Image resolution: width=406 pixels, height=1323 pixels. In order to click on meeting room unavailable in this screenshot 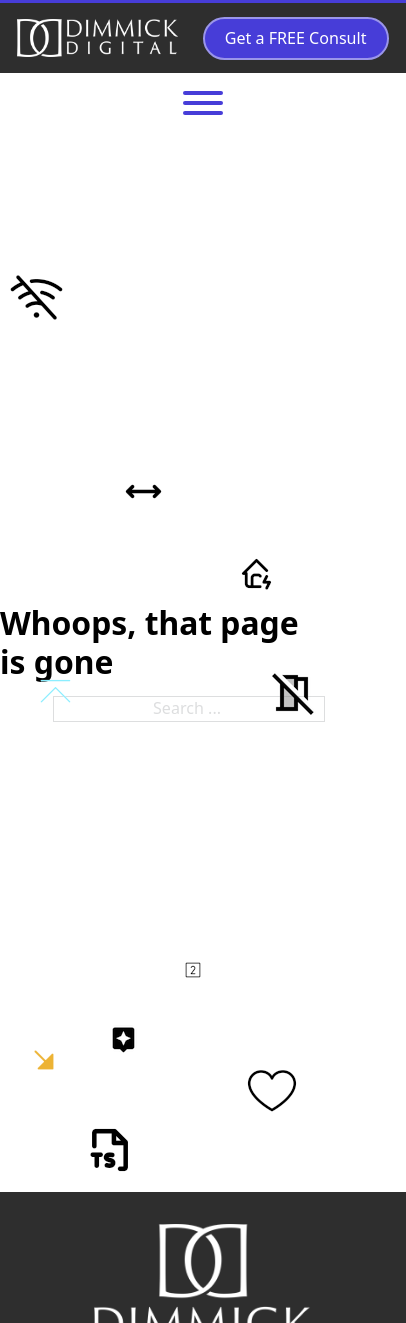, I will do `click(294, 693)`.